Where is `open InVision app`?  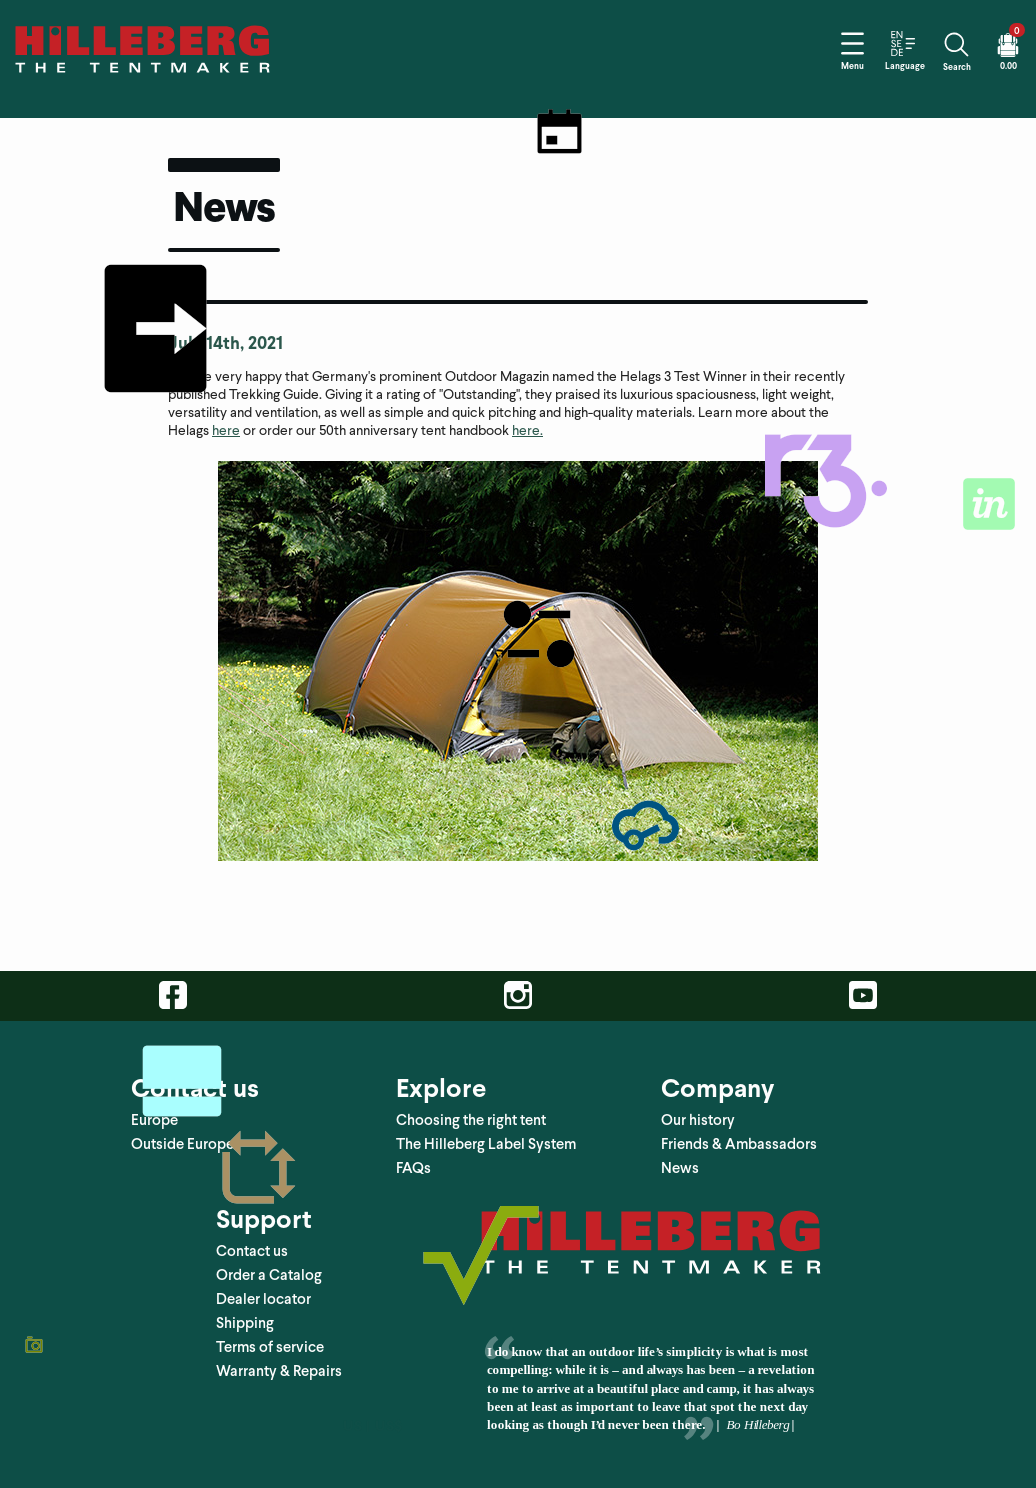
open InVision app is located at coordinates (989, 504).